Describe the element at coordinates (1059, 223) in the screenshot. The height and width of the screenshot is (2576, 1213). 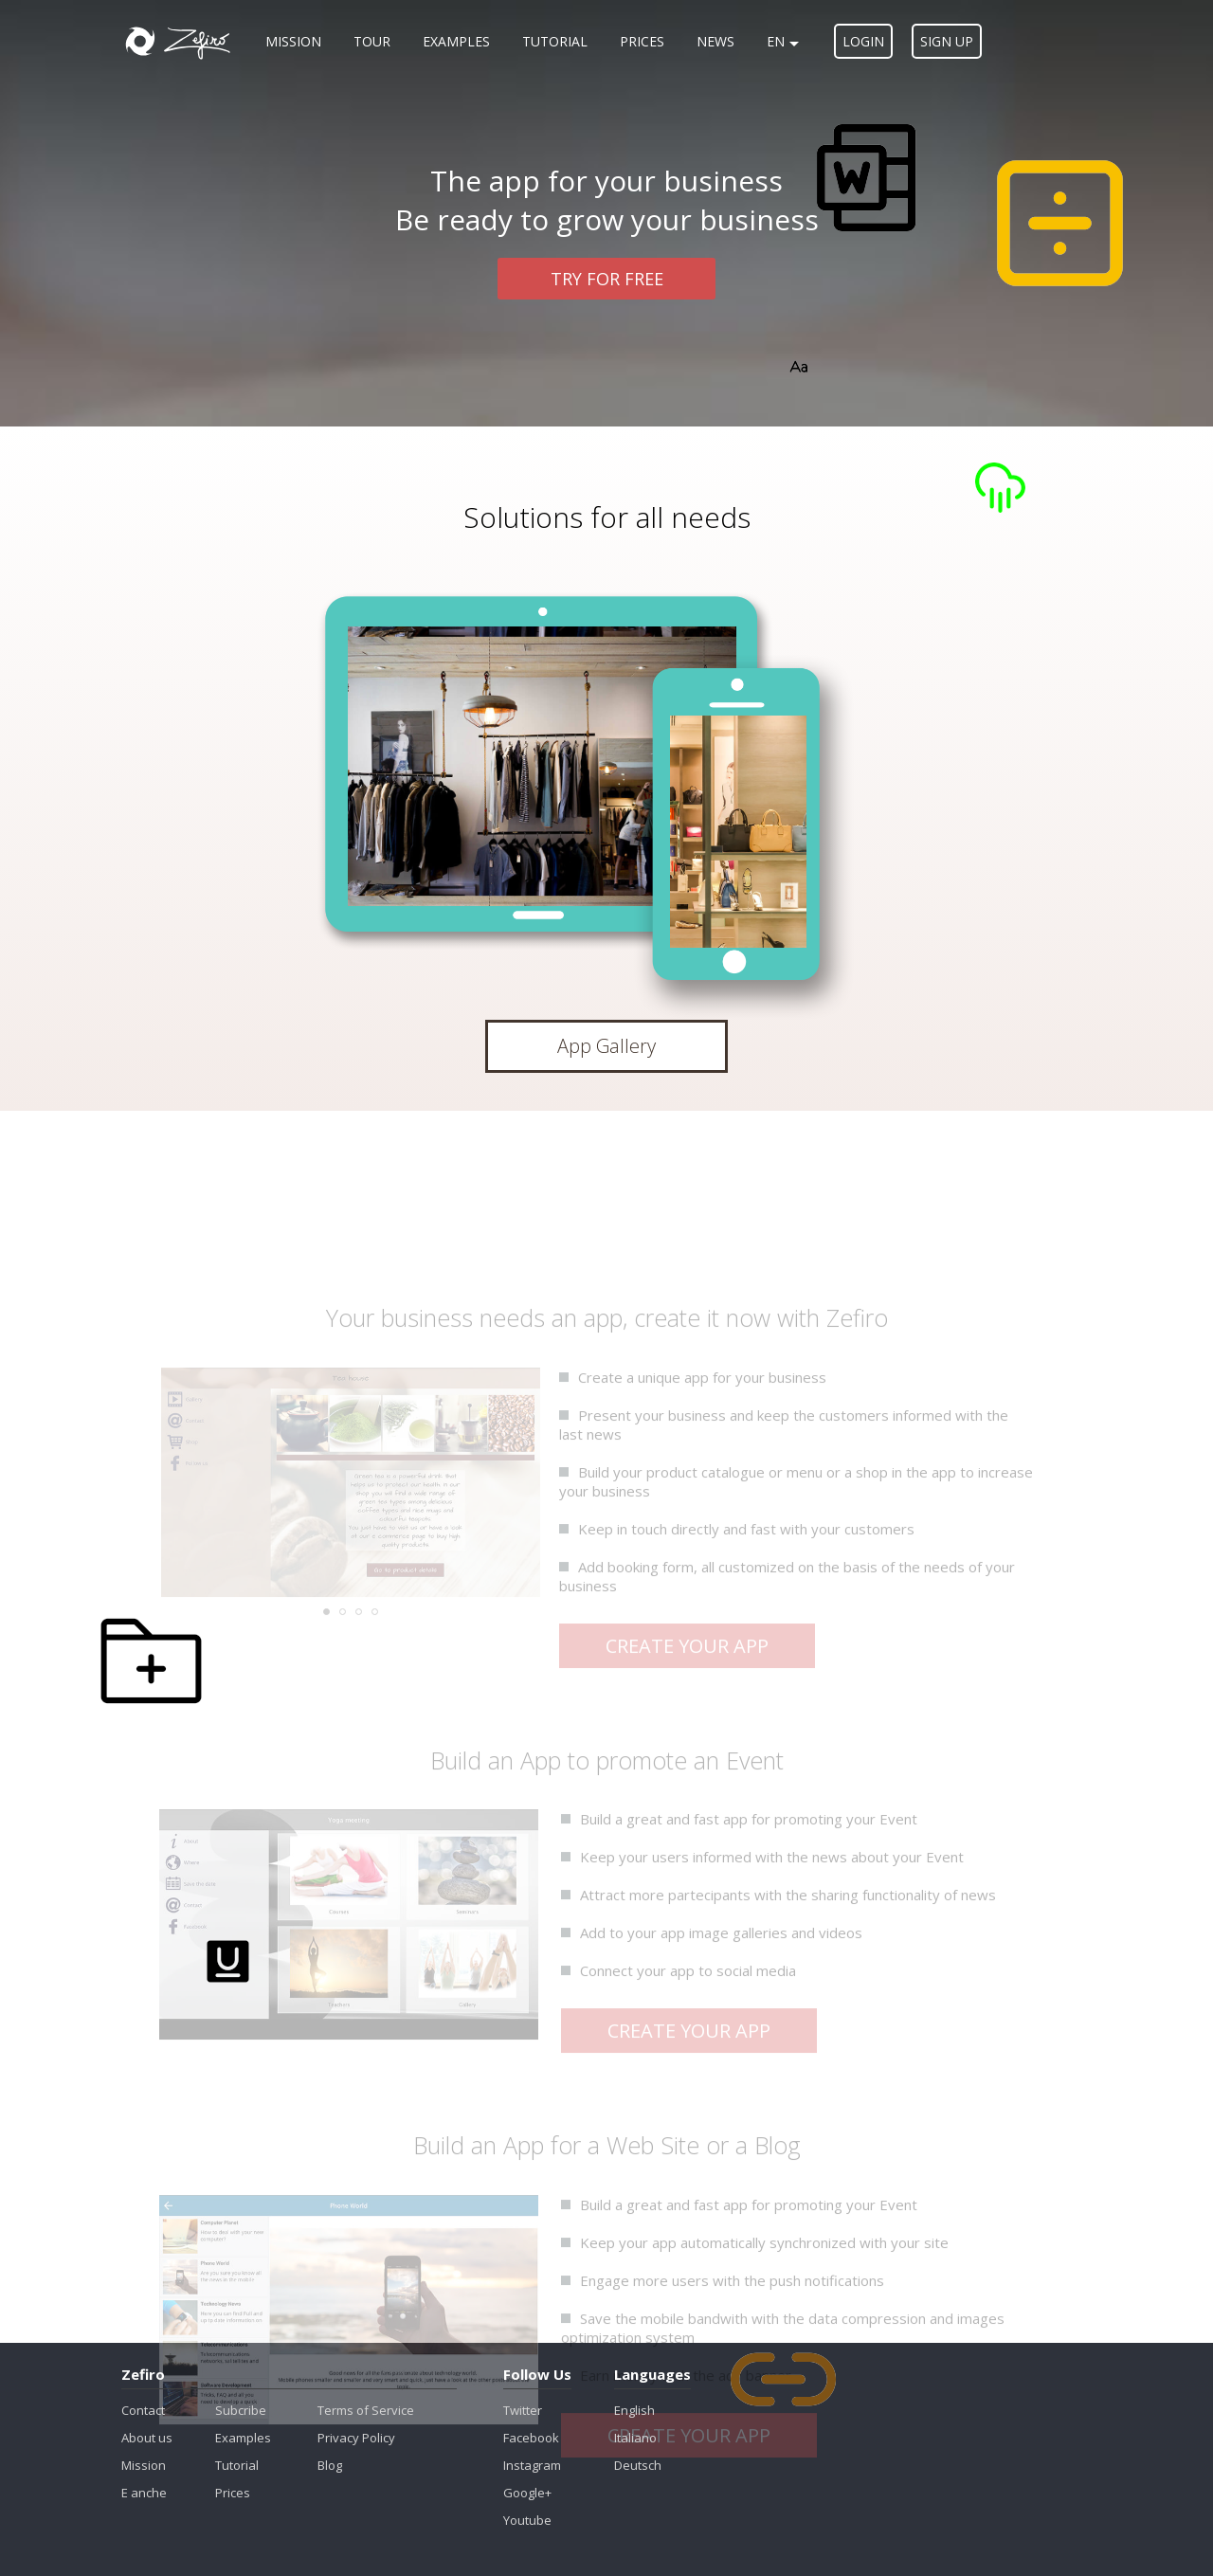
I see `perform division calculation` at that location.